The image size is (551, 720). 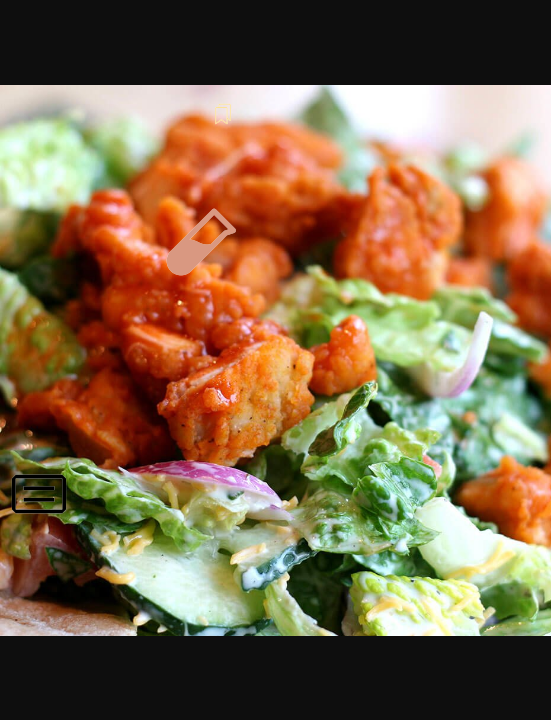 I want to click on view your saved bookmarks, so click(x=223, y=114).